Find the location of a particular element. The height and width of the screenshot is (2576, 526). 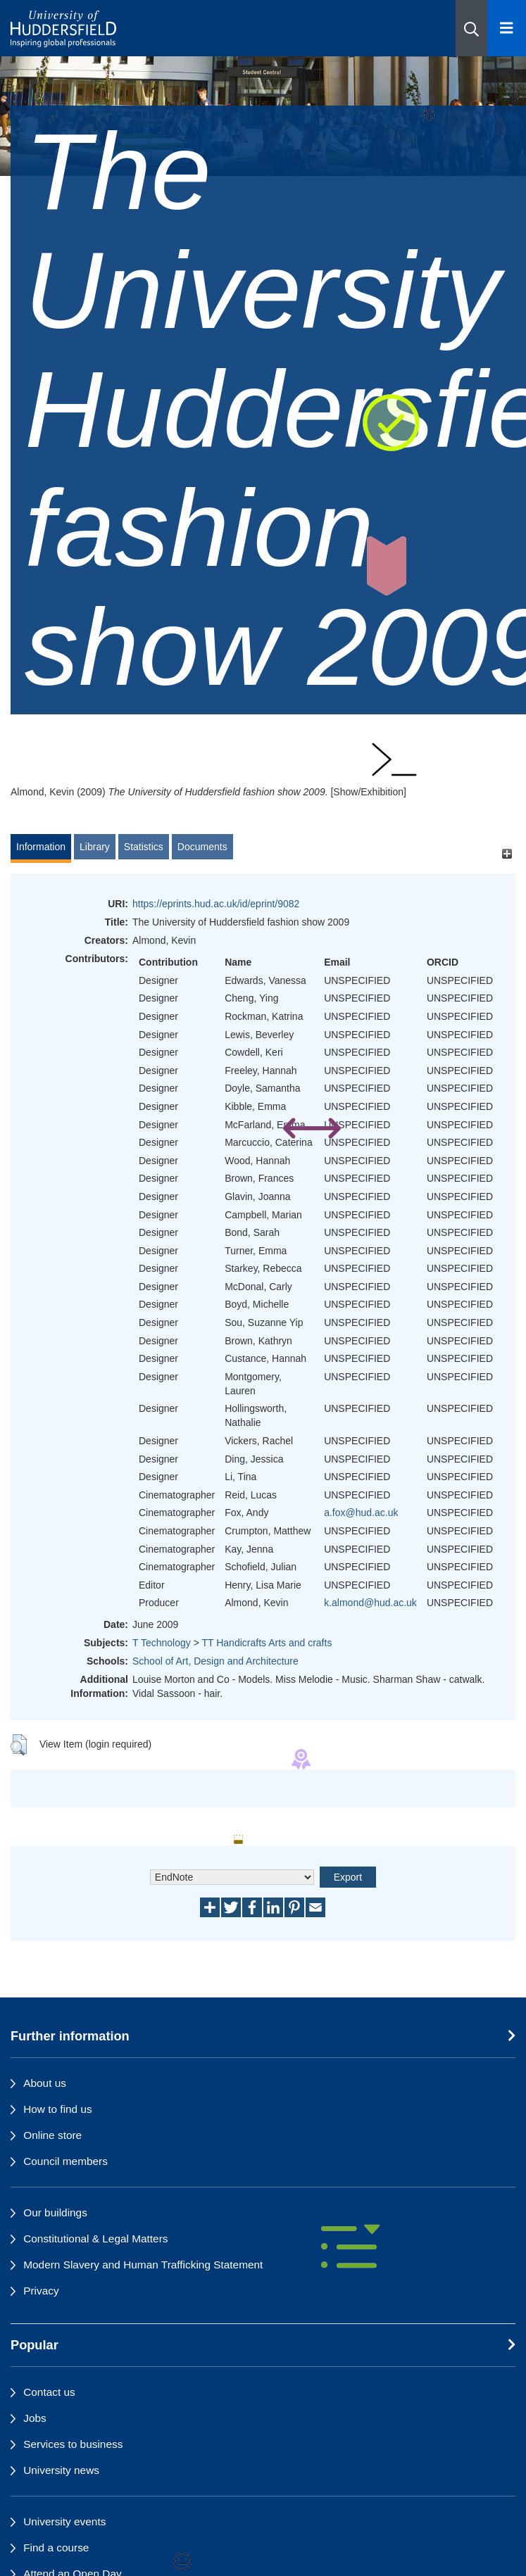

restore to a previous state is located at coordinates (429, 115).